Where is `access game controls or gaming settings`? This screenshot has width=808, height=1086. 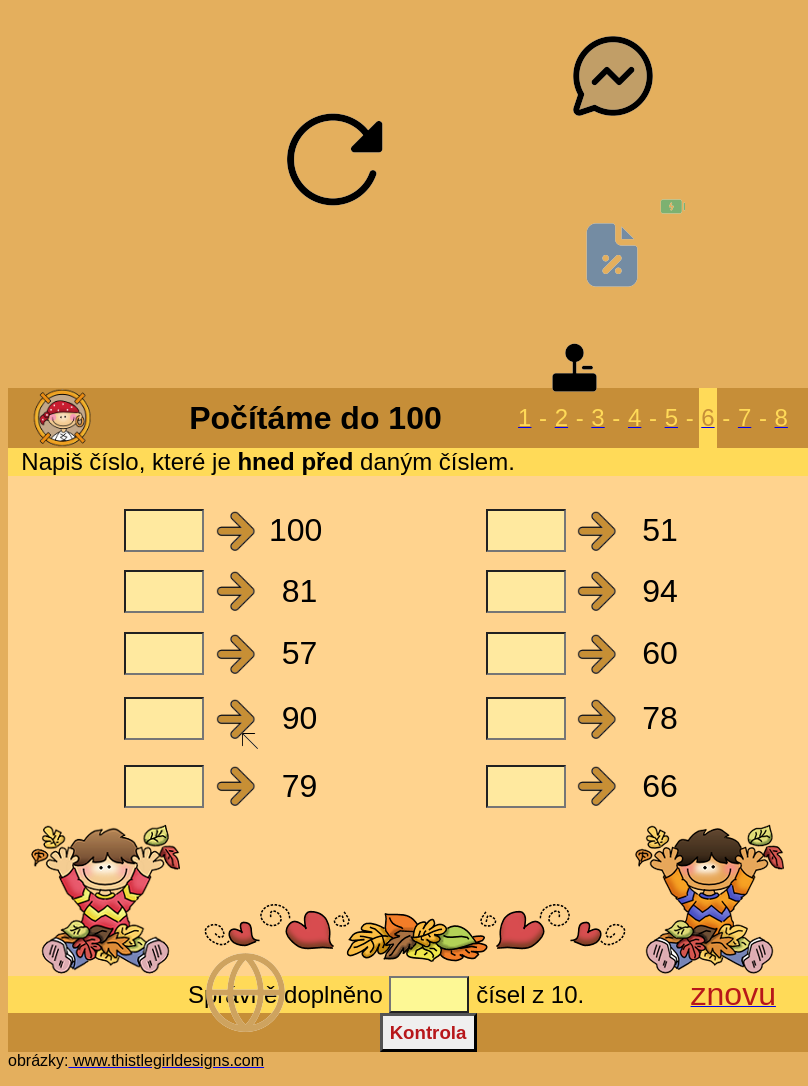 access game controls or gaming settings is located at coordinates (574, 369).